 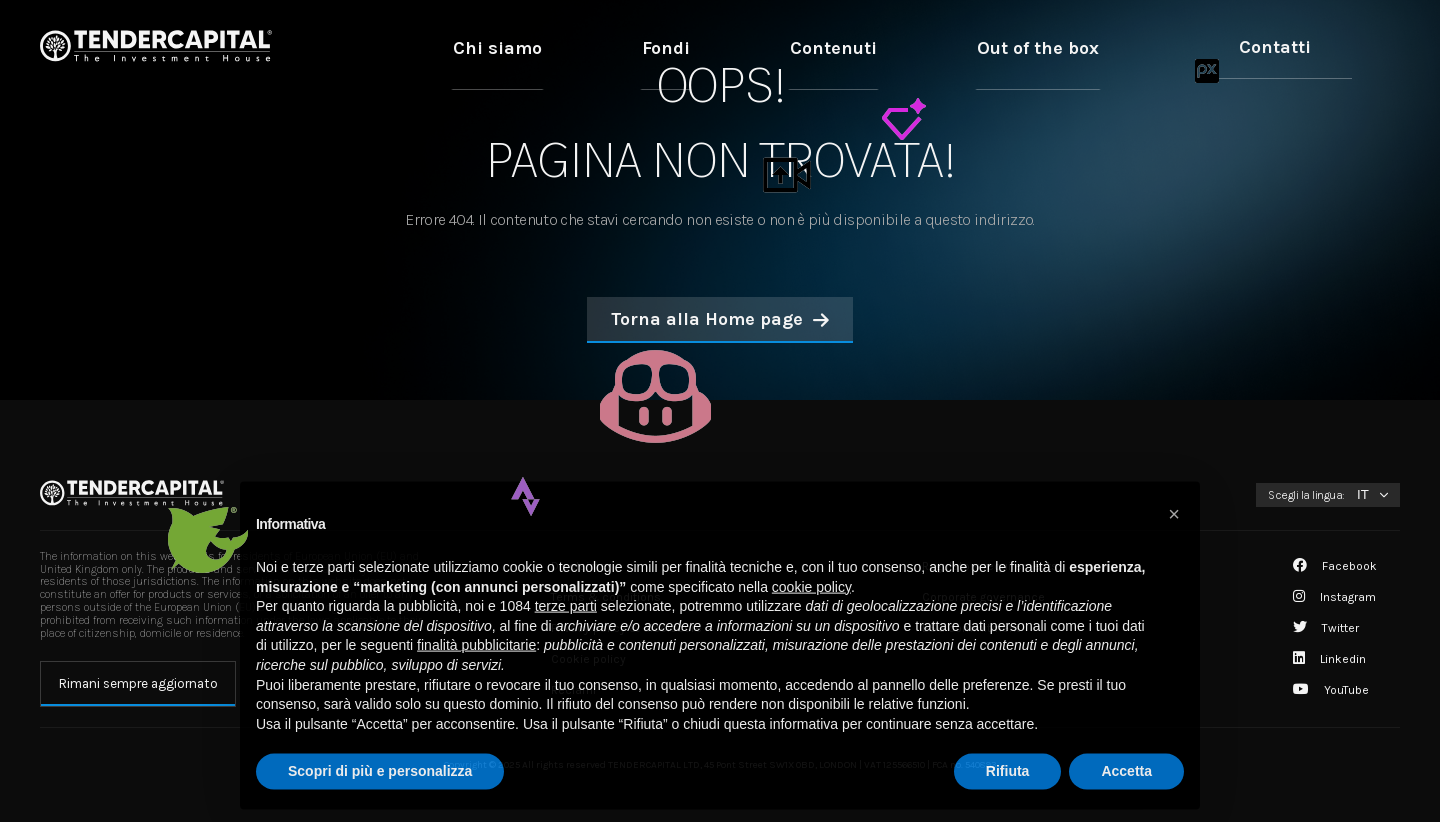 What do you see at coordinates (525, 496) in the screenshot?
I see `open the Strava app` at bounding box center [525, 496].